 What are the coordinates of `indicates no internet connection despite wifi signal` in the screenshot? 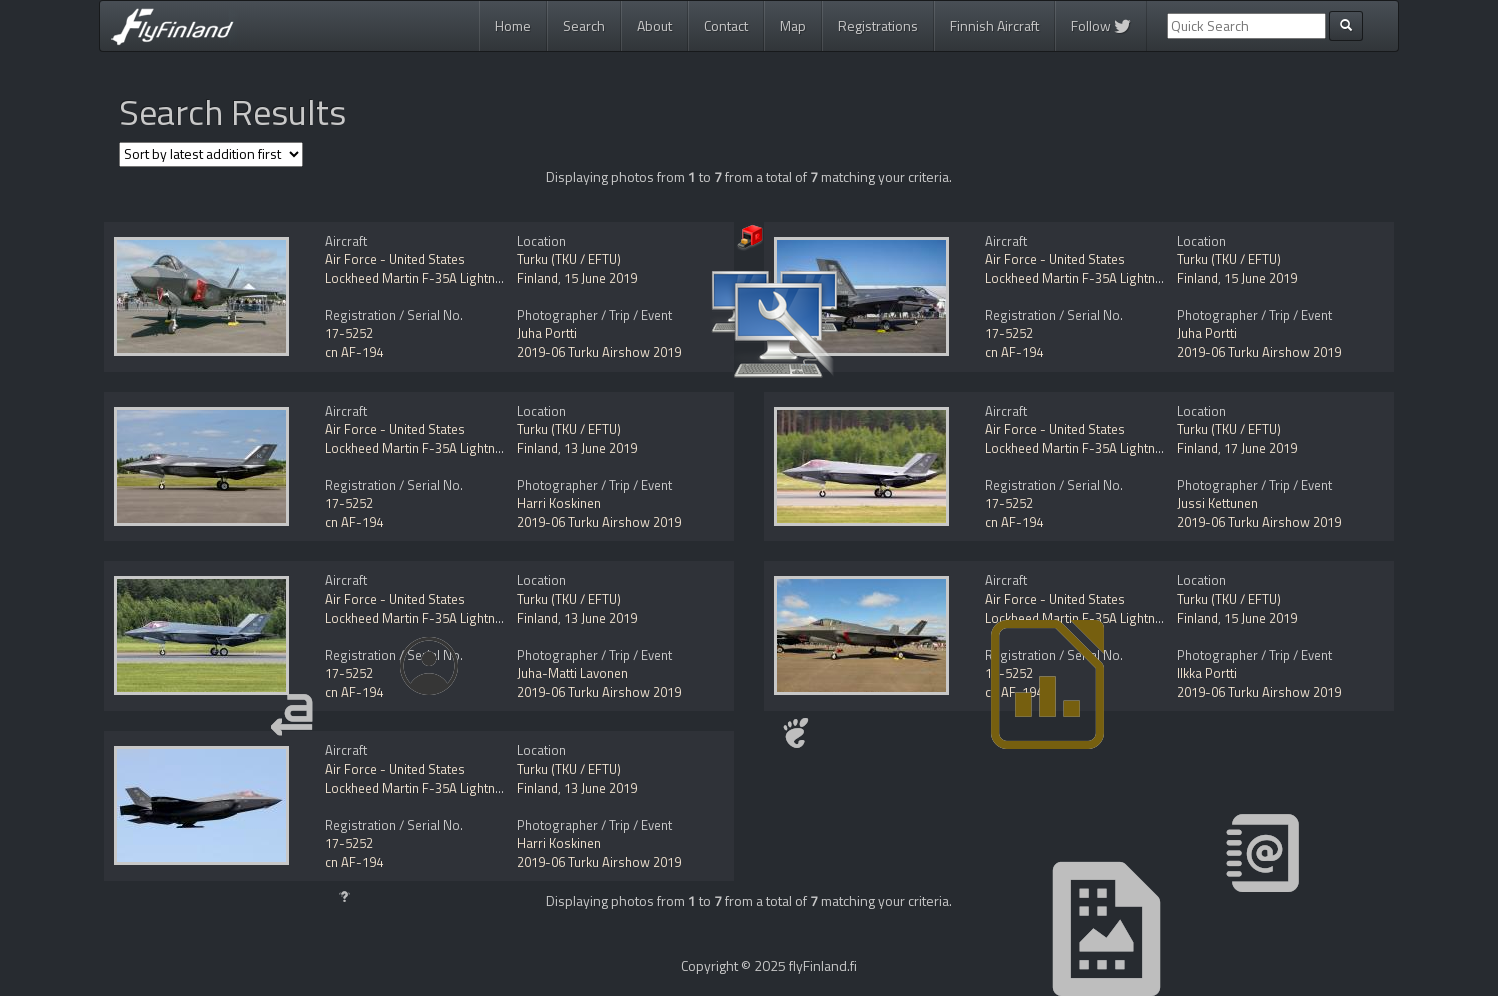 It's located at (344, 894).